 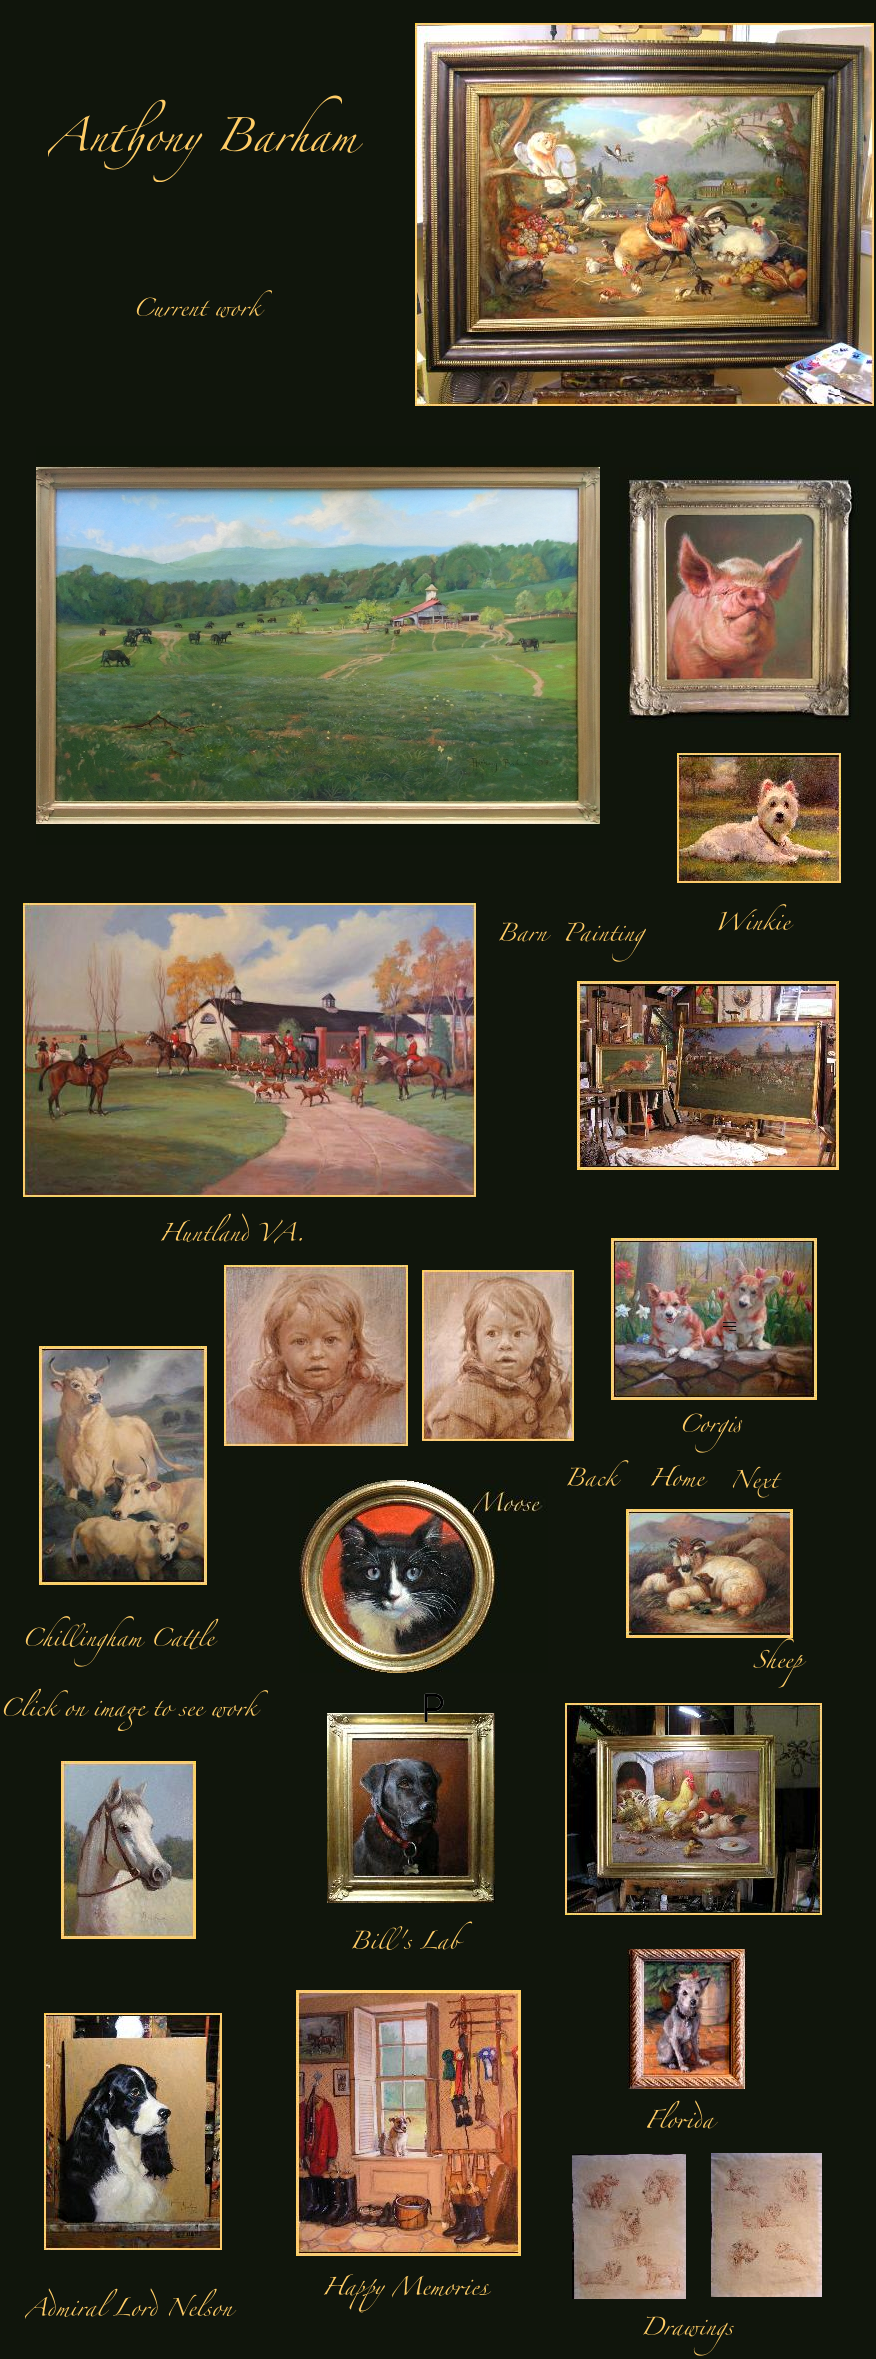 I want to click on open navigation menu, so click(x=729, y=1326).